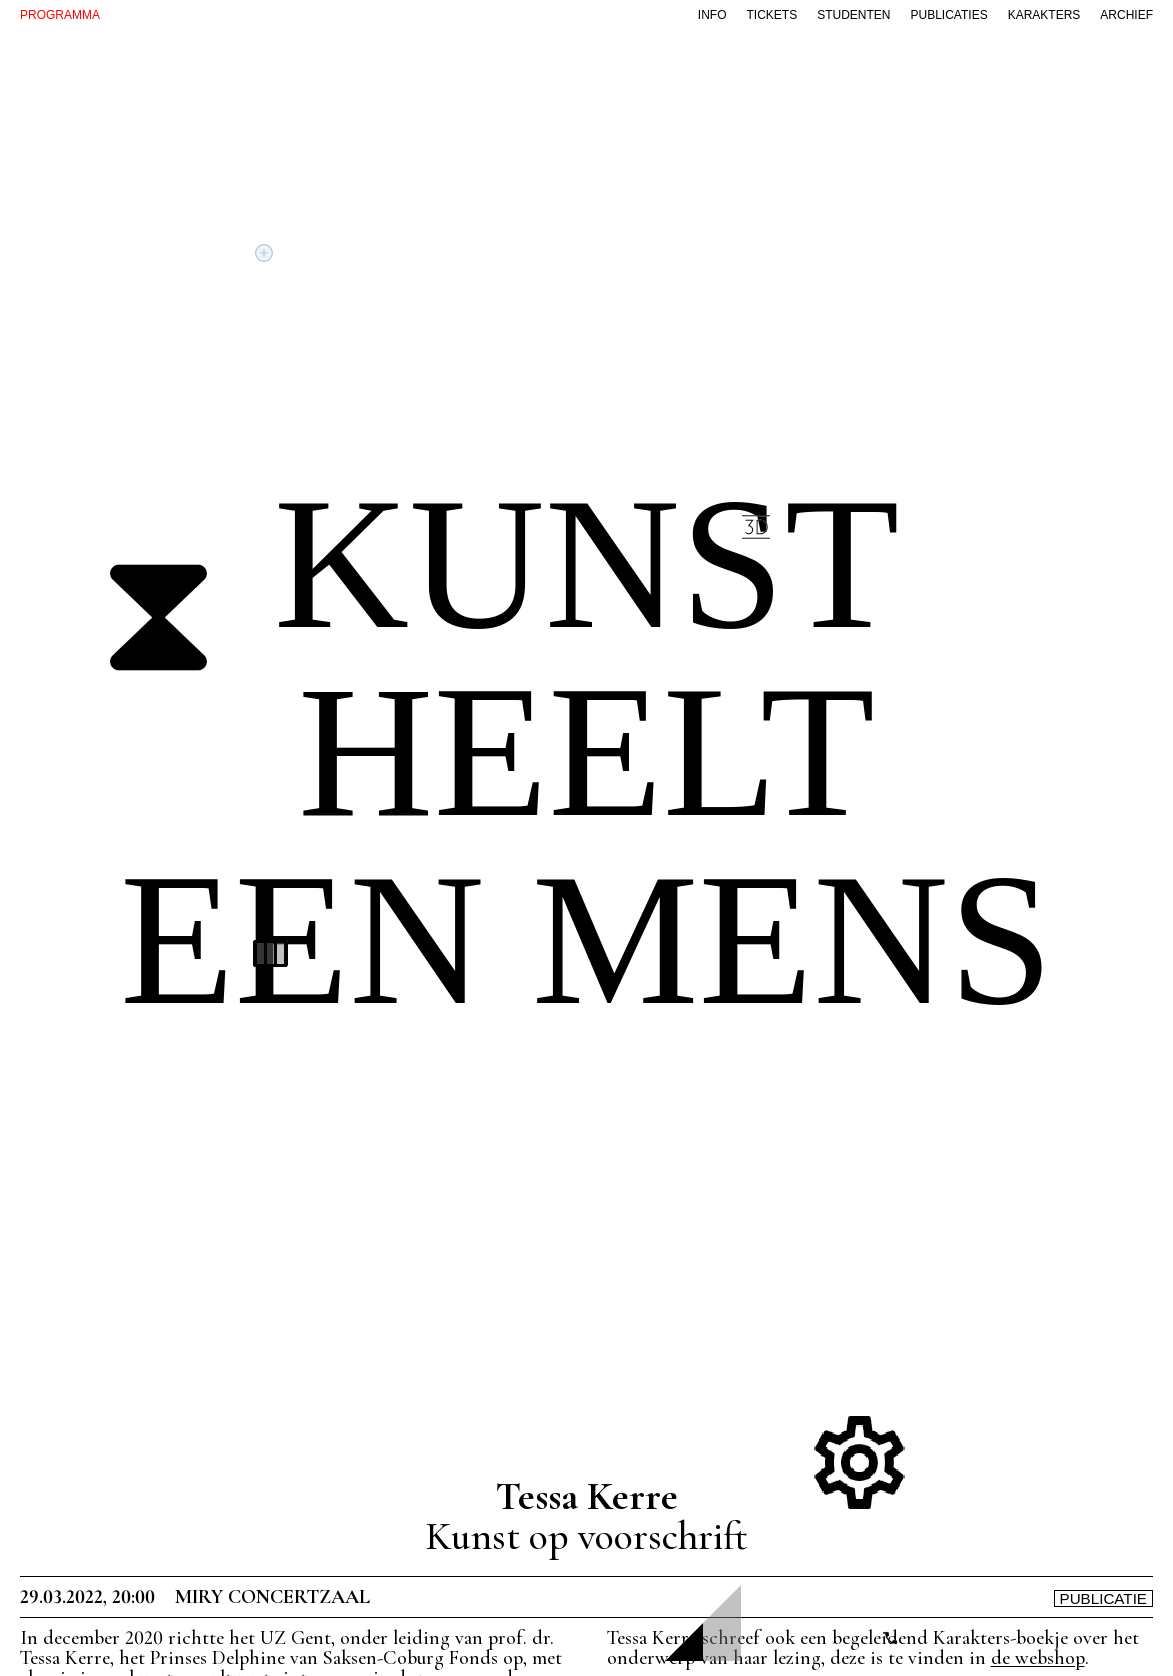 The image size is (1173, 1676). I want to click on open settings menu, so click(859, 1462).